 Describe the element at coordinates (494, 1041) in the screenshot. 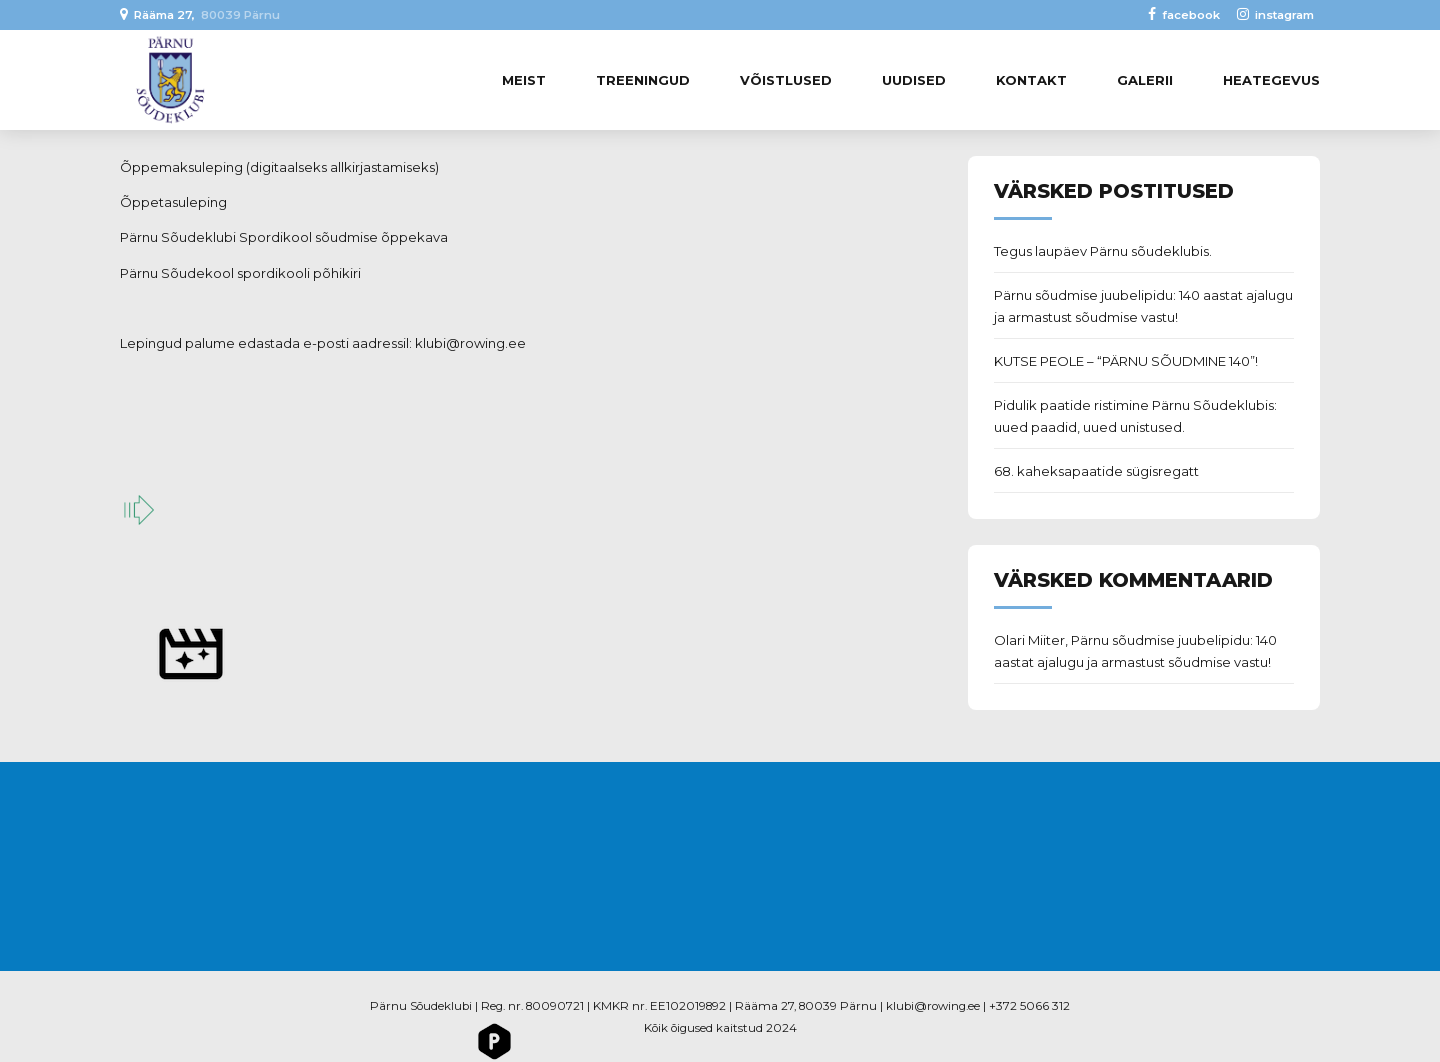

I see `parking feature or location marker` at that location.